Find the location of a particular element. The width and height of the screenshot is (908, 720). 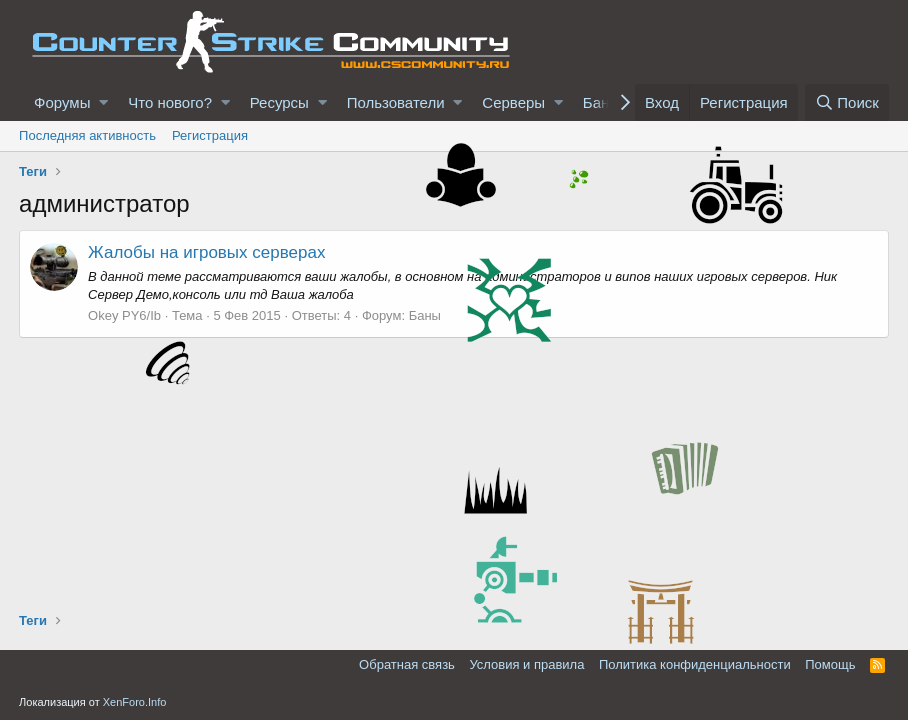

indicates outdoor or nature environment in game is located at coordinates (495, 482).